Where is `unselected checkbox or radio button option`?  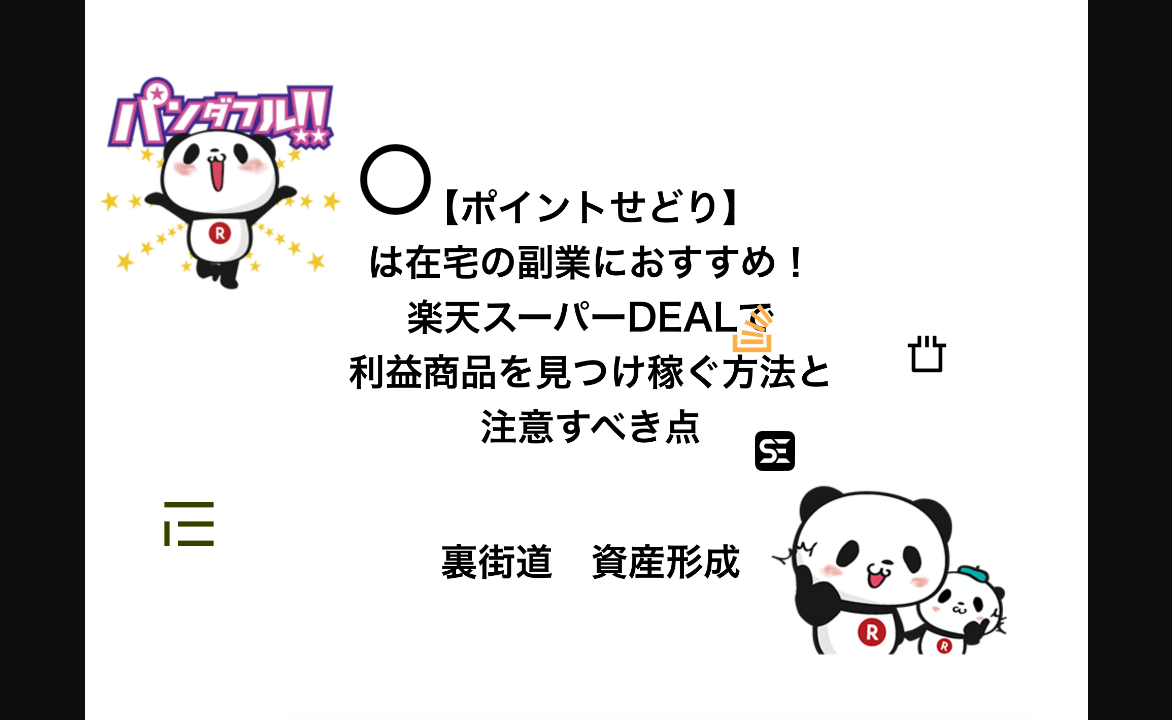
unselected checkbox or radio button option is located at coordinates (395, 179).